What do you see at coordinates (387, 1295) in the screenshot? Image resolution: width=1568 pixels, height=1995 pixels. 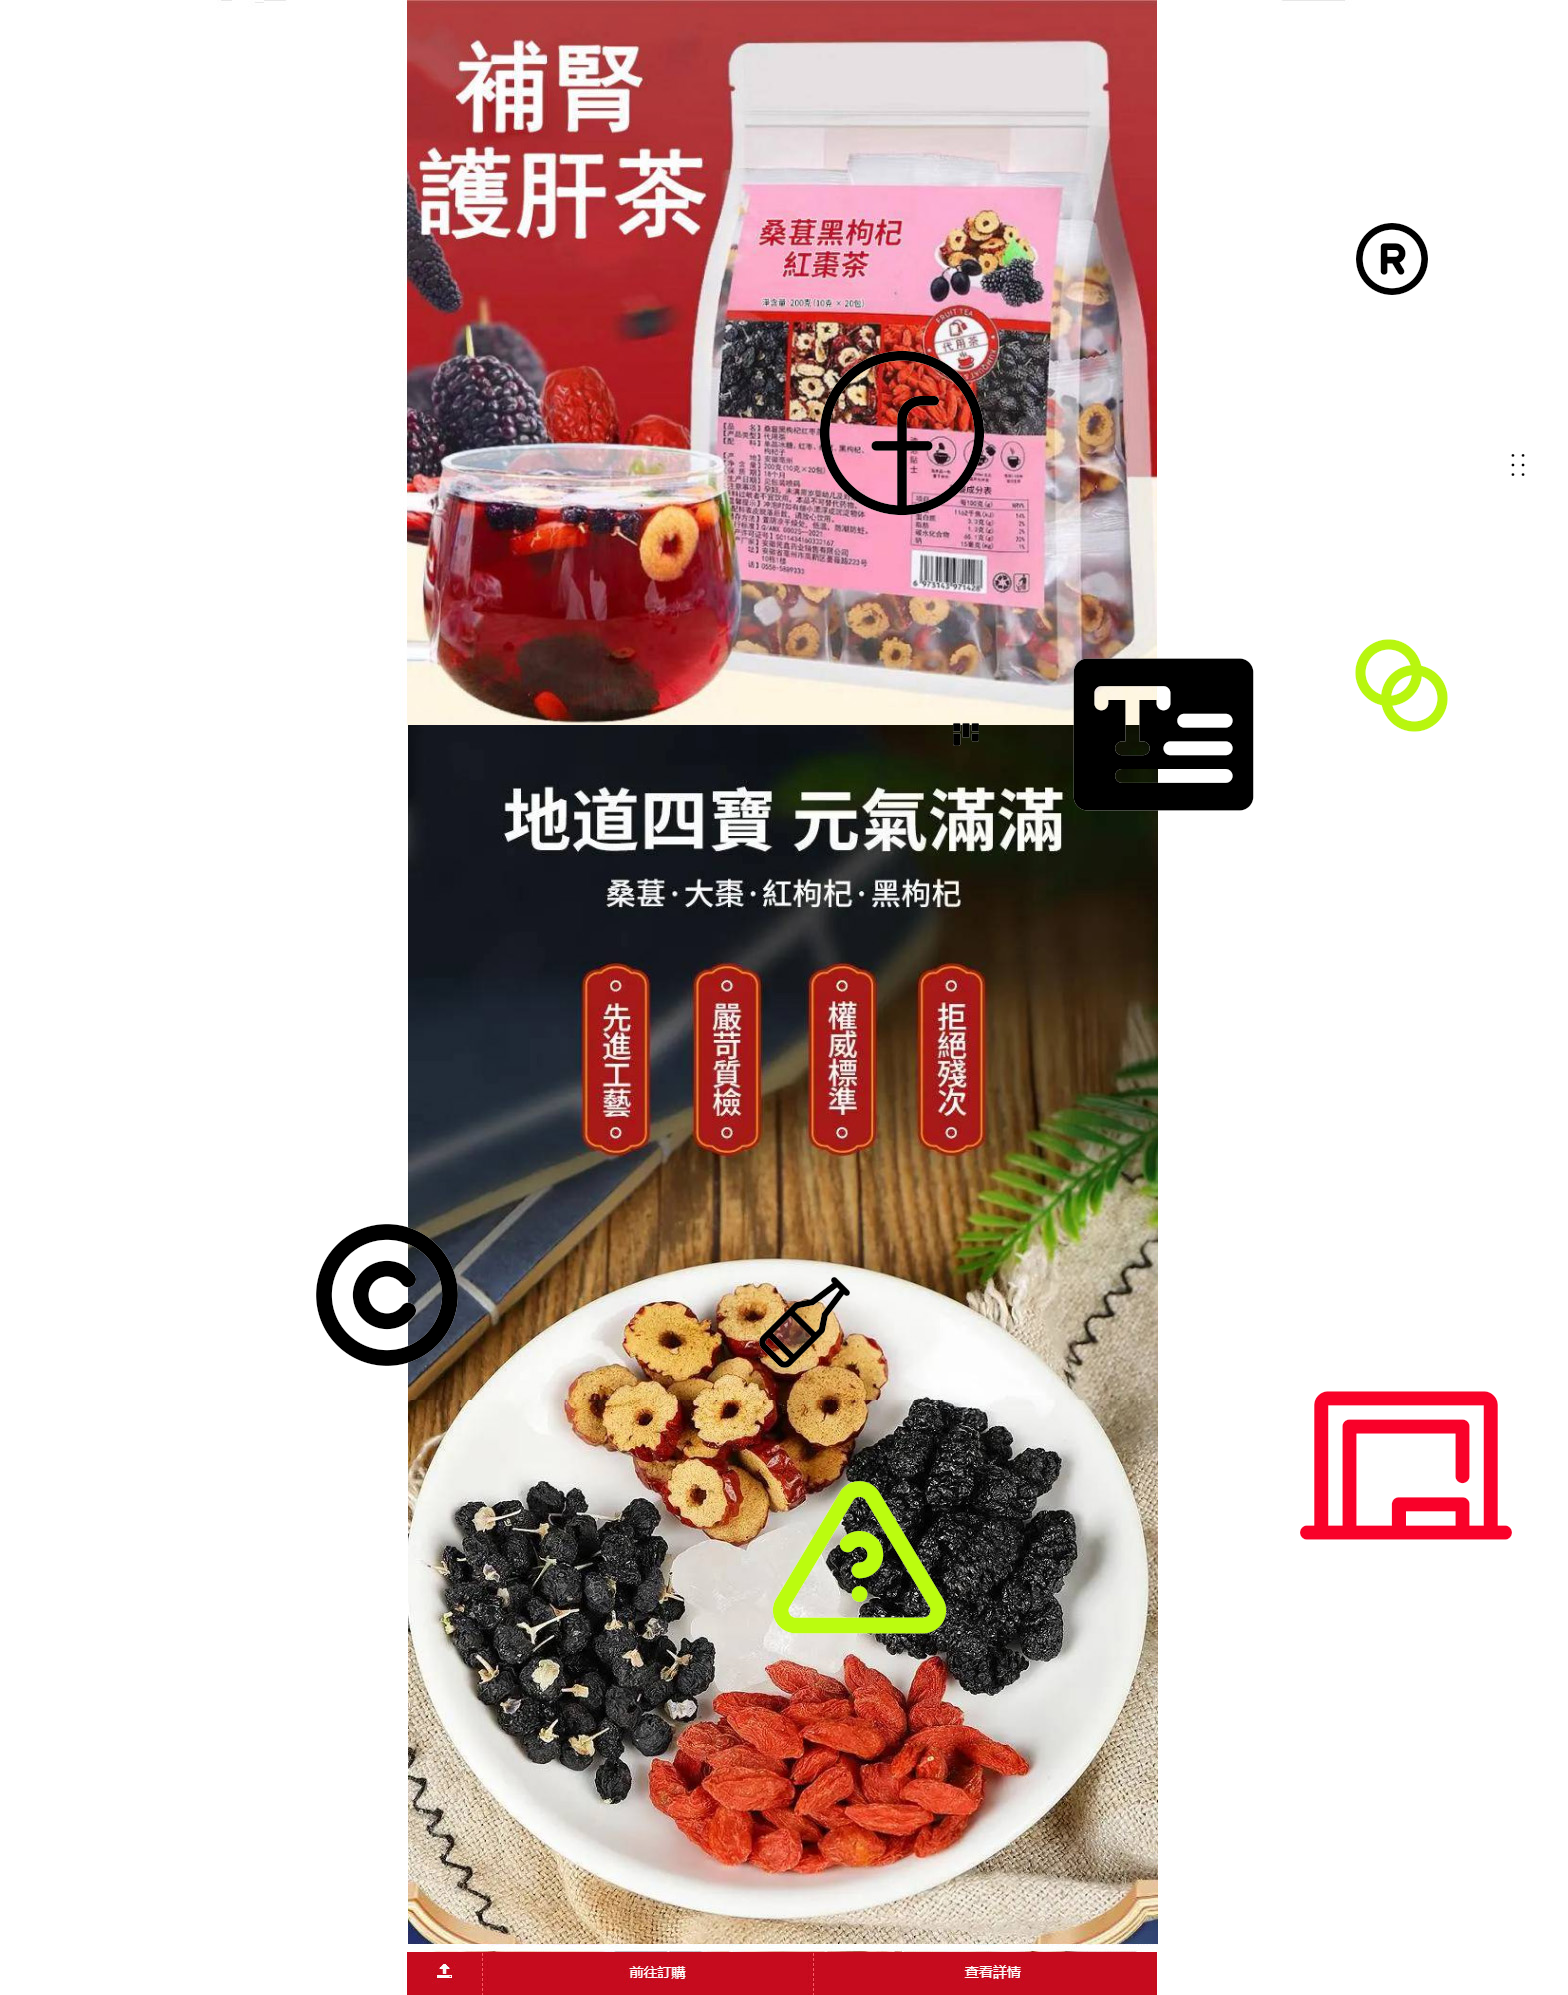 I see `indicates copyrighted content` at bounding box center [387, 1295].